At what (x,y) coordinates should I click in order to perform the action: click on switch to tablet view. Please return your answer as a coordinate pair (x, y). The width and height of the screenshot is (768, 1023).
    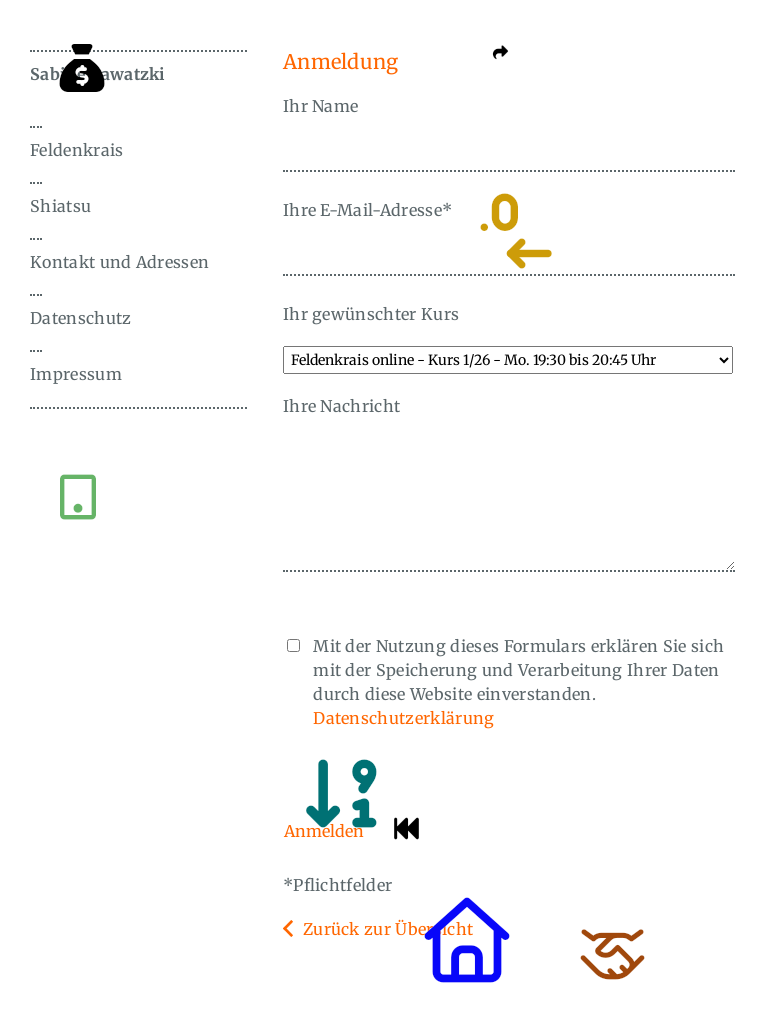
    Looking at the image, I should click on (78, 497).